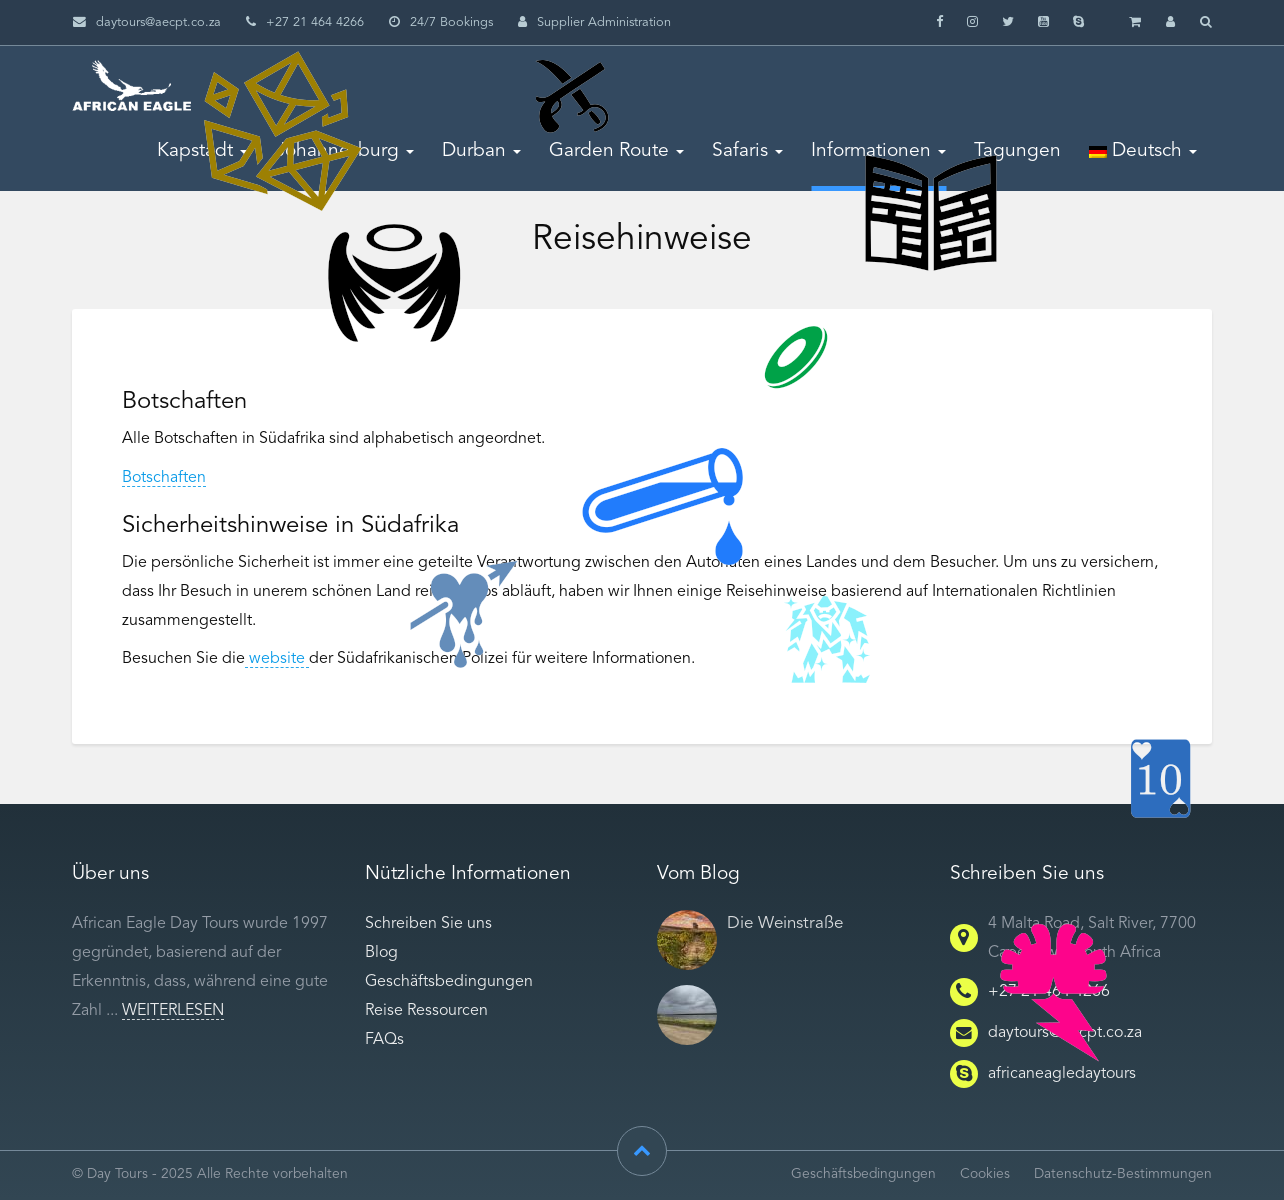 This screenshot has height=1200, width=1284. What do you see at coordinates (796, 357) in the screenshot?
I see `play a frisbee or disc golf game` at bounding box center [796, 357].